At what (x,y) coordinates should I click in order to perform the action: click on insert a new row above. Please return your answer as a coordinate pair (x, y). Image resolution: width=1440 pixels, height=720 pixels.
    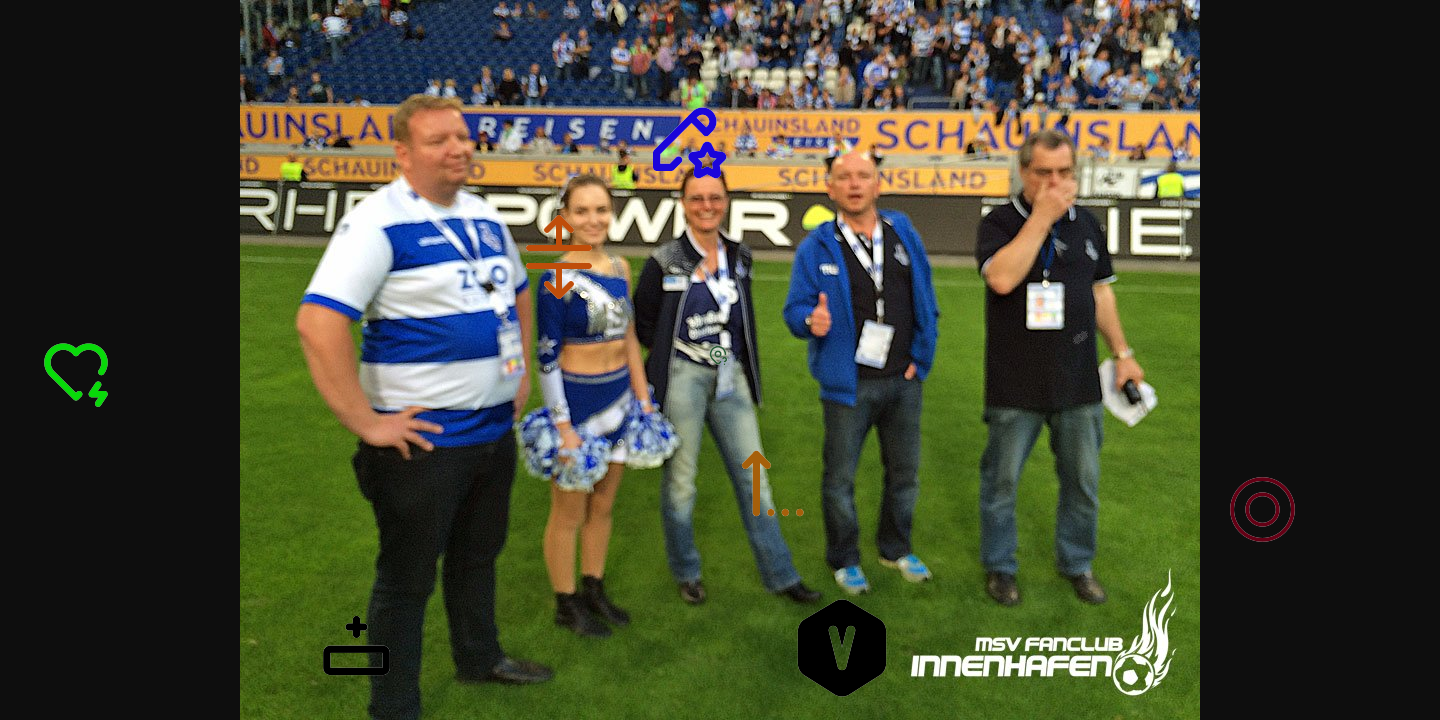
    Looking at the image, I should click on (356, 645).